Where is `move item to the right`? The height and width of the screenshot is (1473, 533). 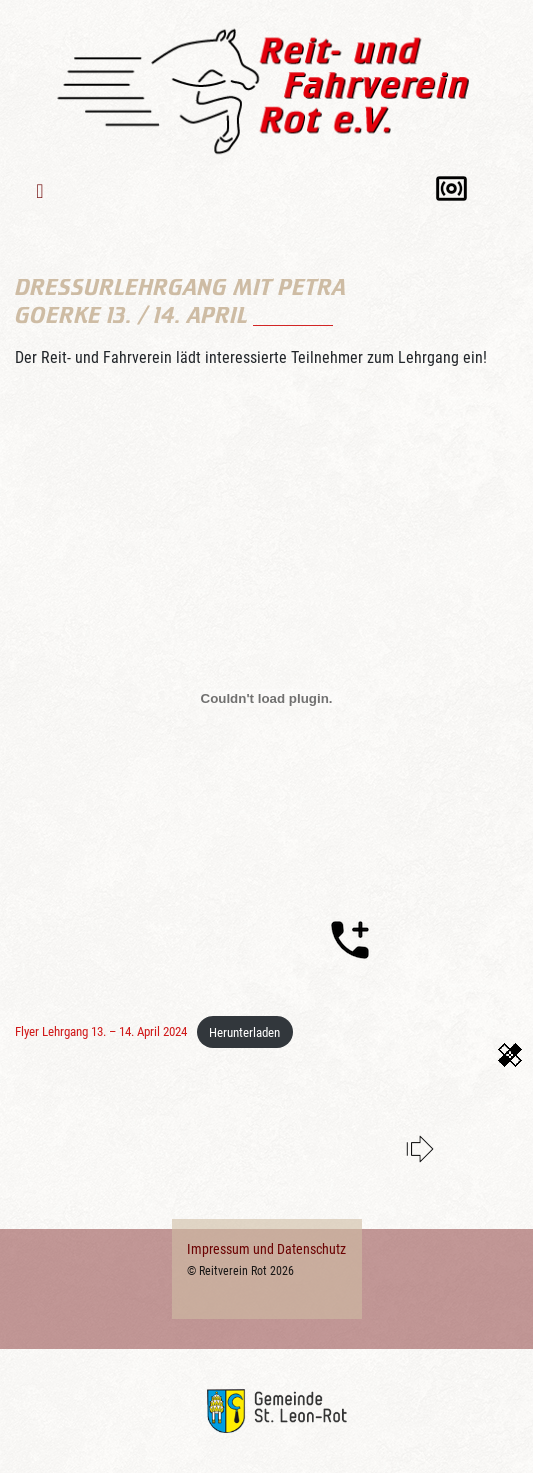 move item to the right is located at coordinates (419, 1149).